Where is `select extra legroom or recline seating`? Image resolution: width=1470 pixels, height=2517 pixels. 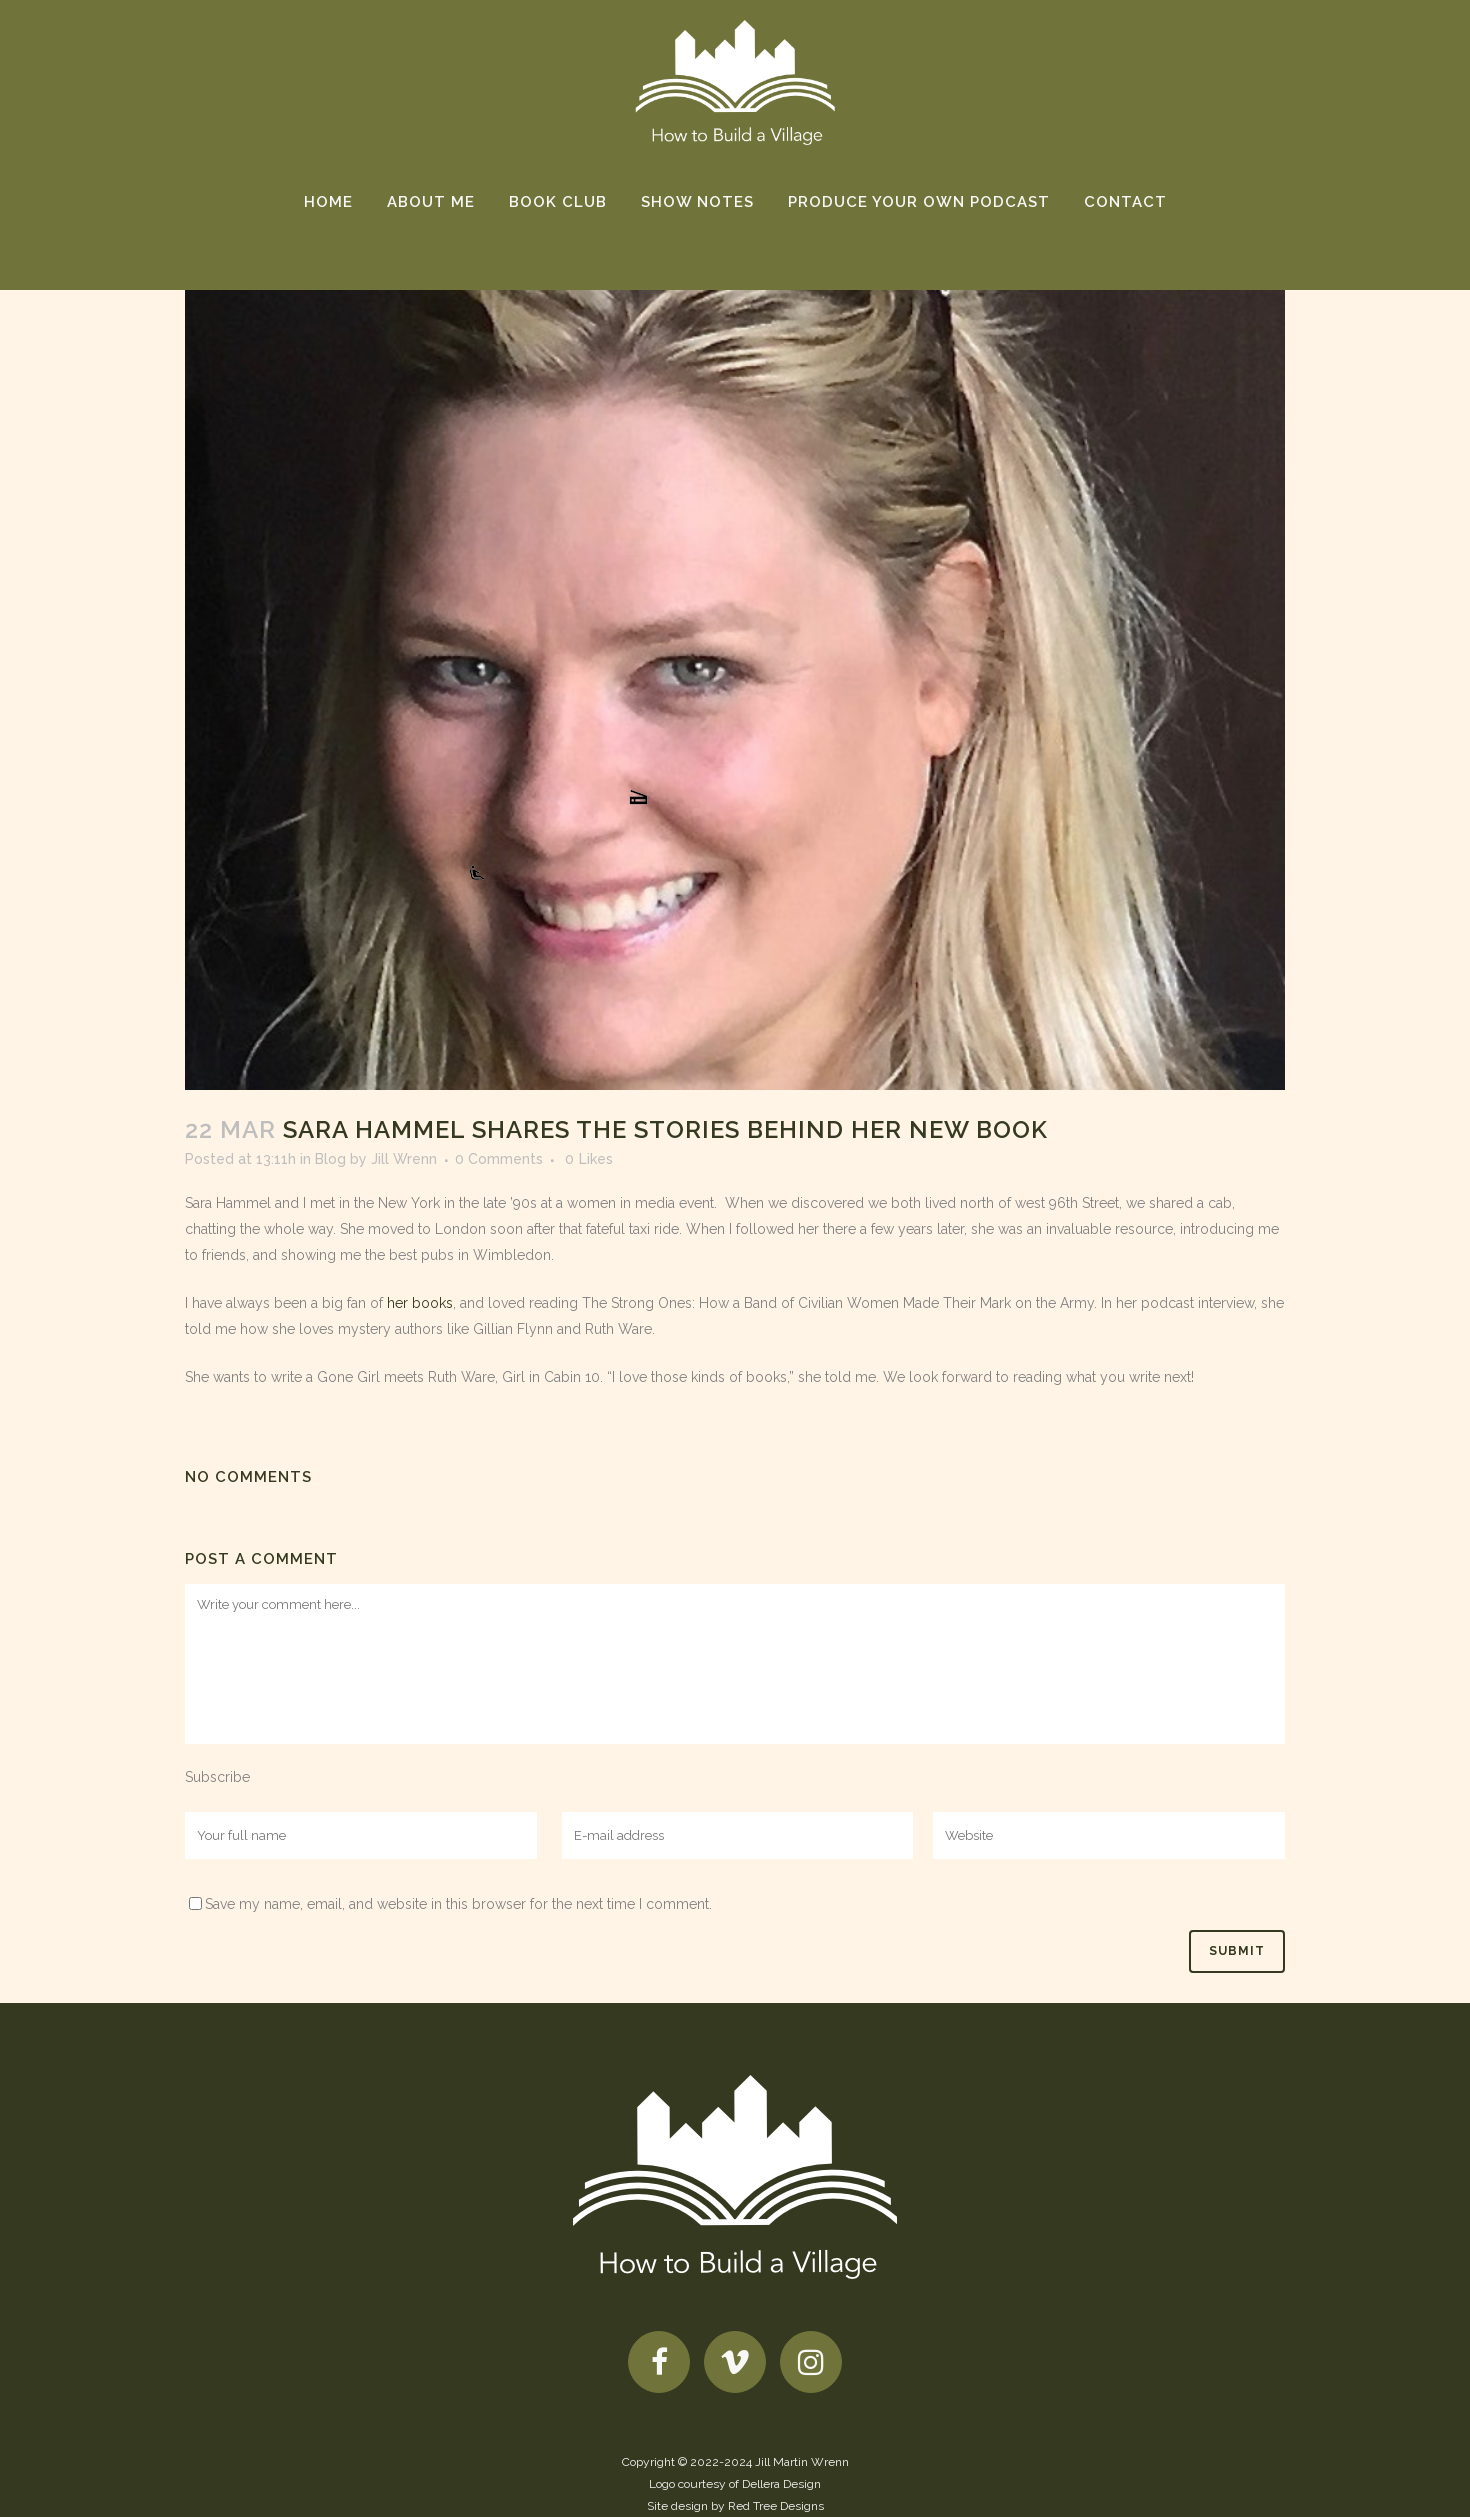 select extra legroom or recline seating is located at coordinates (477, 873).